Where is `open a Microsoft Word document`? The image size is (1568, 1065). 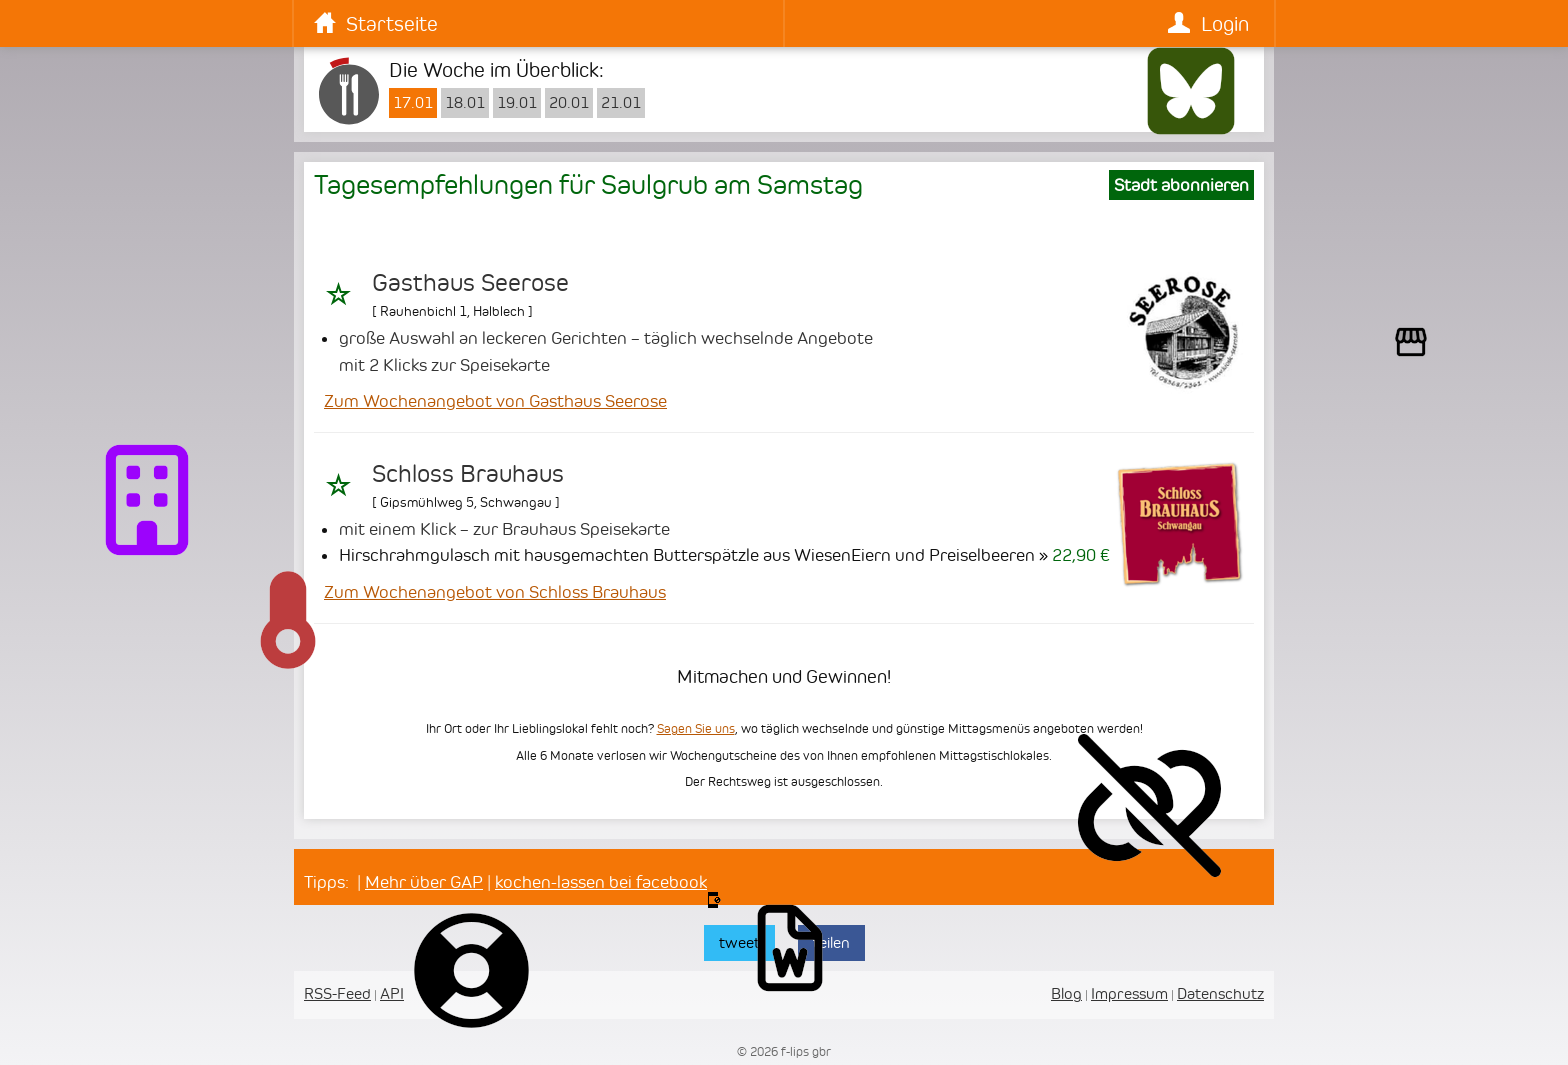 open a Microsoft Word document is located at coordinates (790, 948).